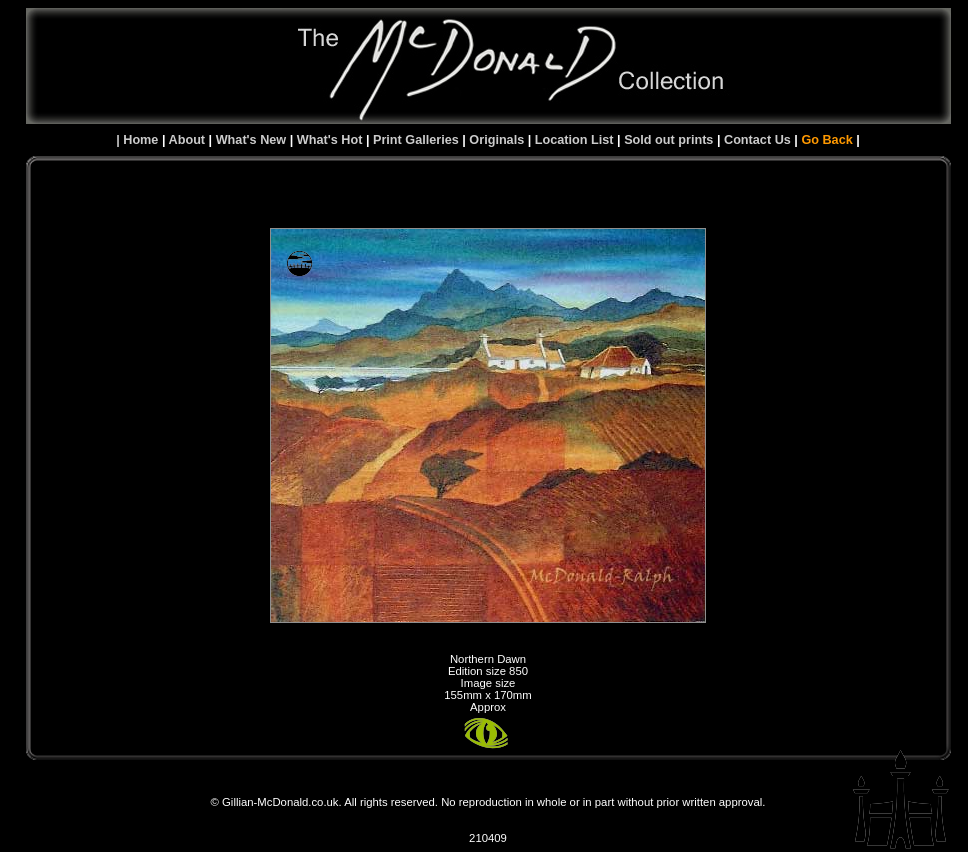 This screenshot has width=968, height=852. I want to click on access the castle or fortress location, so click(900, 798).